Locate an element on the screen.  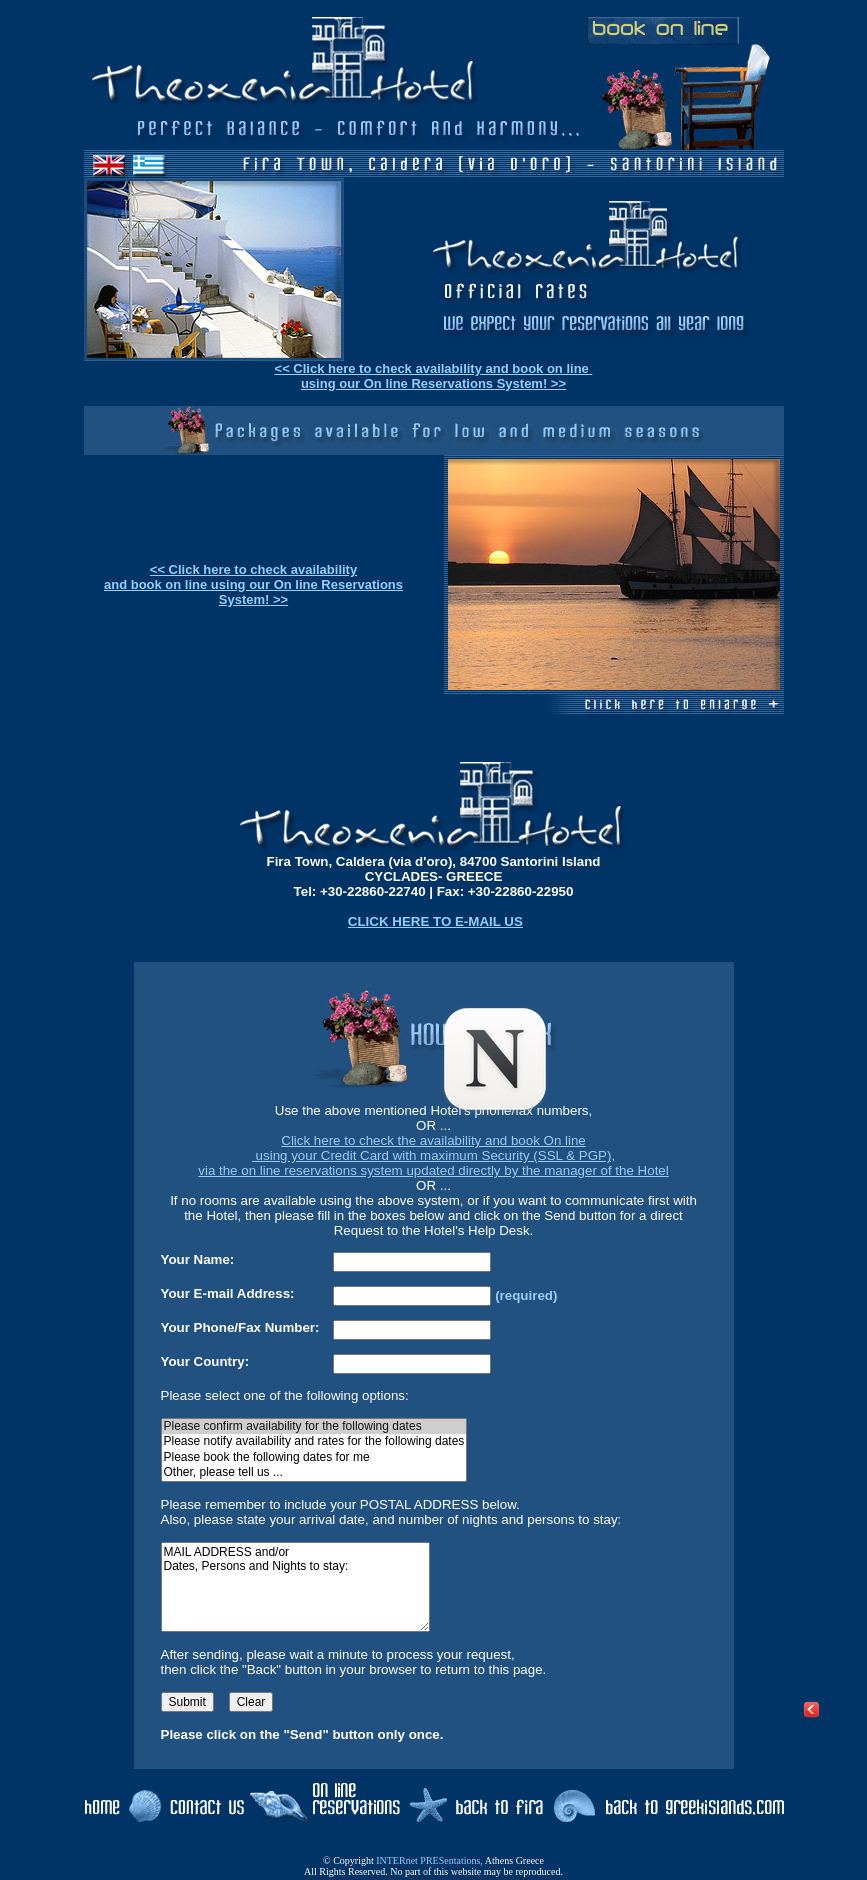
open haguichi VPN network manager is located at coordinates (811, 1709).